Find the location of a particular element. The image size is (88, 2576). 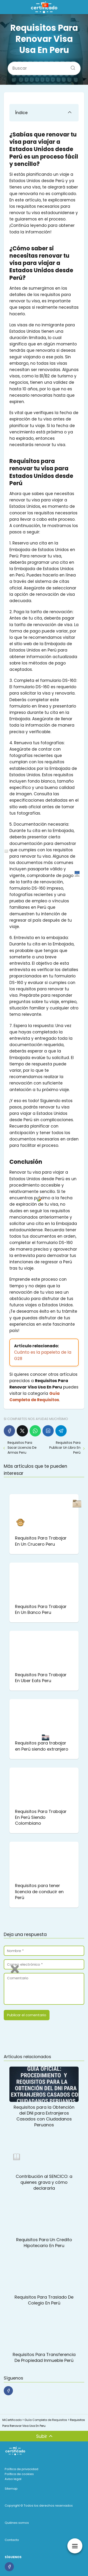

open physics course materials folder is located at coordinates (45, 5).